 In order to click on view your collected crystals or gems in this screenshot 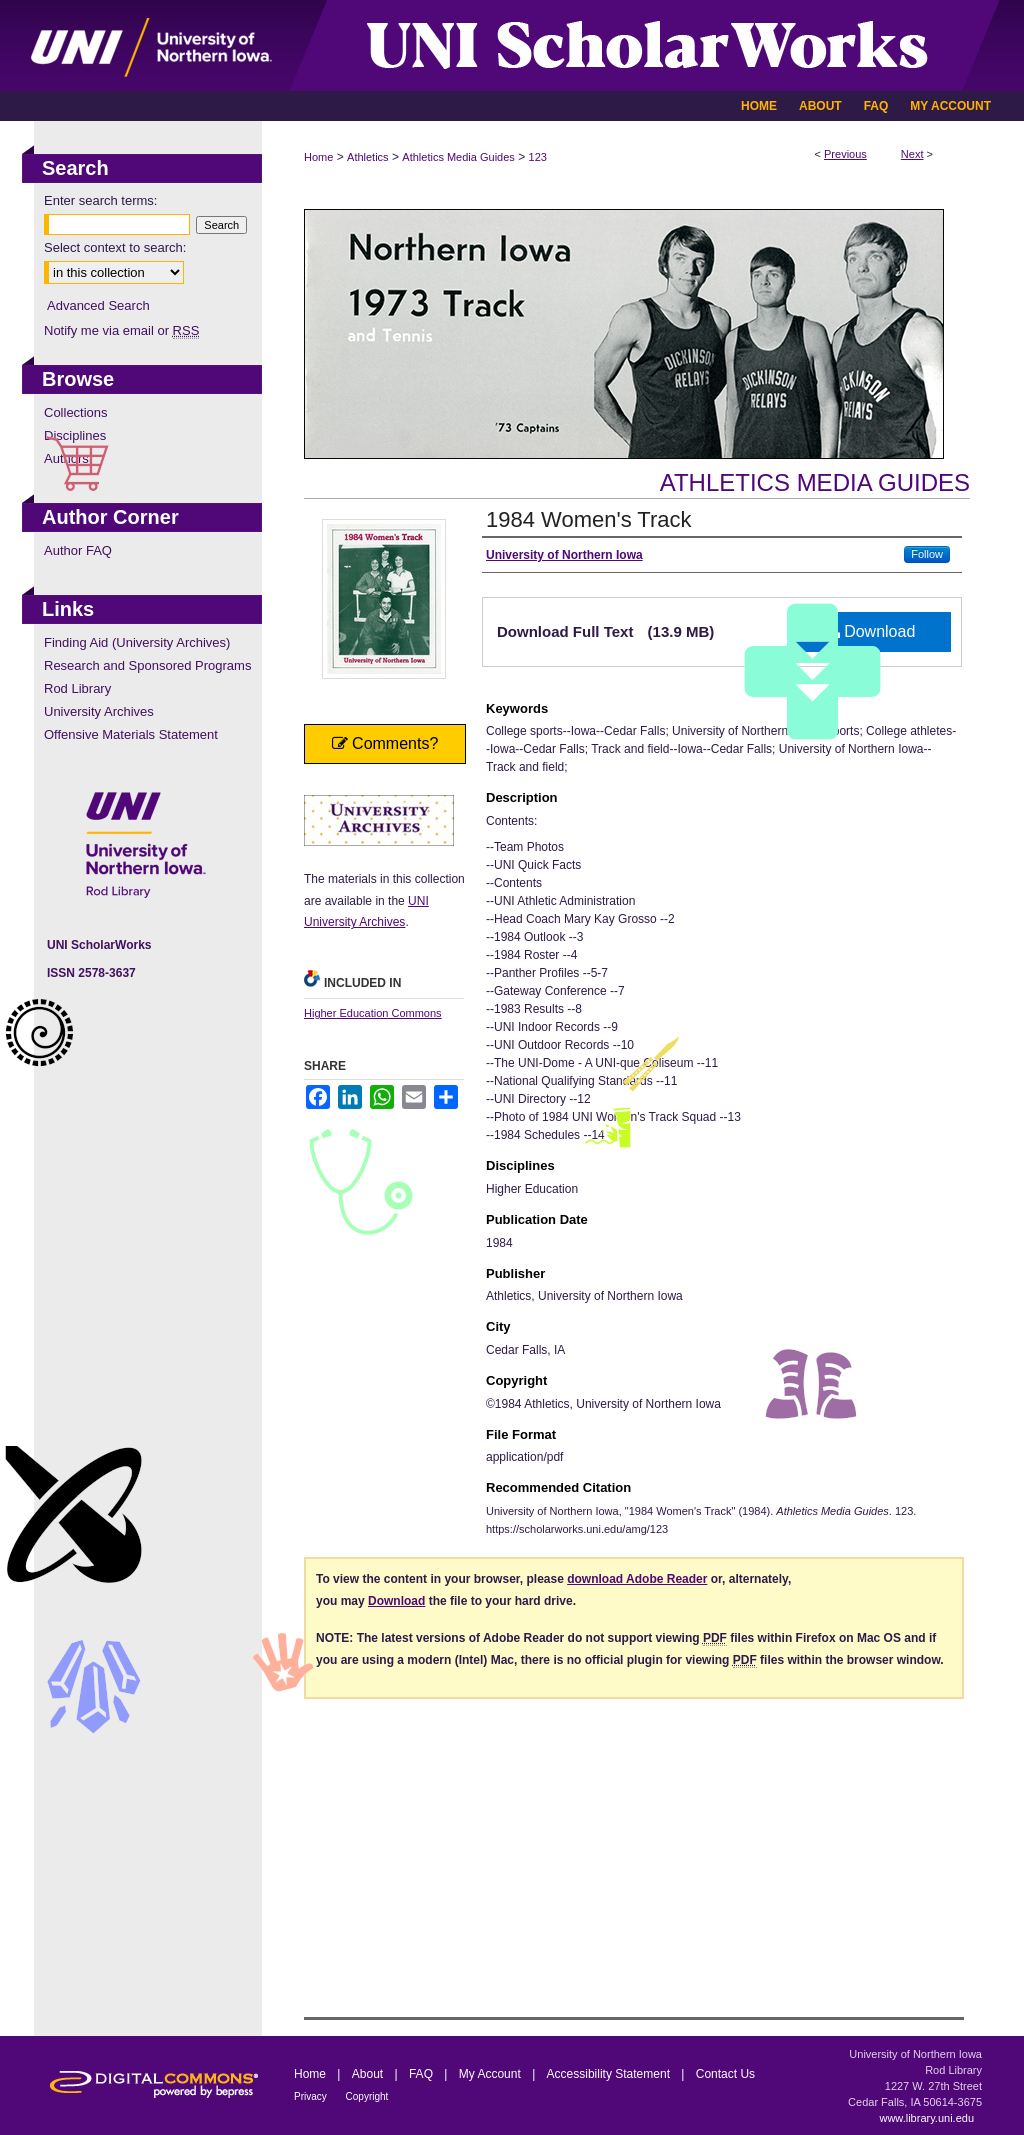, I will do `click(94, 1687)`.